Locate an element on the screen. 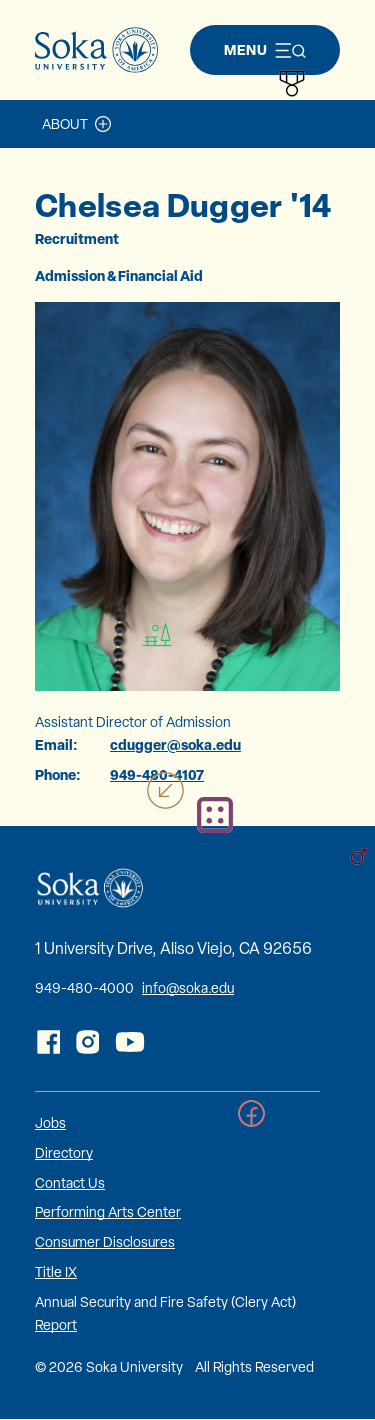 This screenshot has width=375, height=1420. open facebook app is located at coordinates (251, 1113).